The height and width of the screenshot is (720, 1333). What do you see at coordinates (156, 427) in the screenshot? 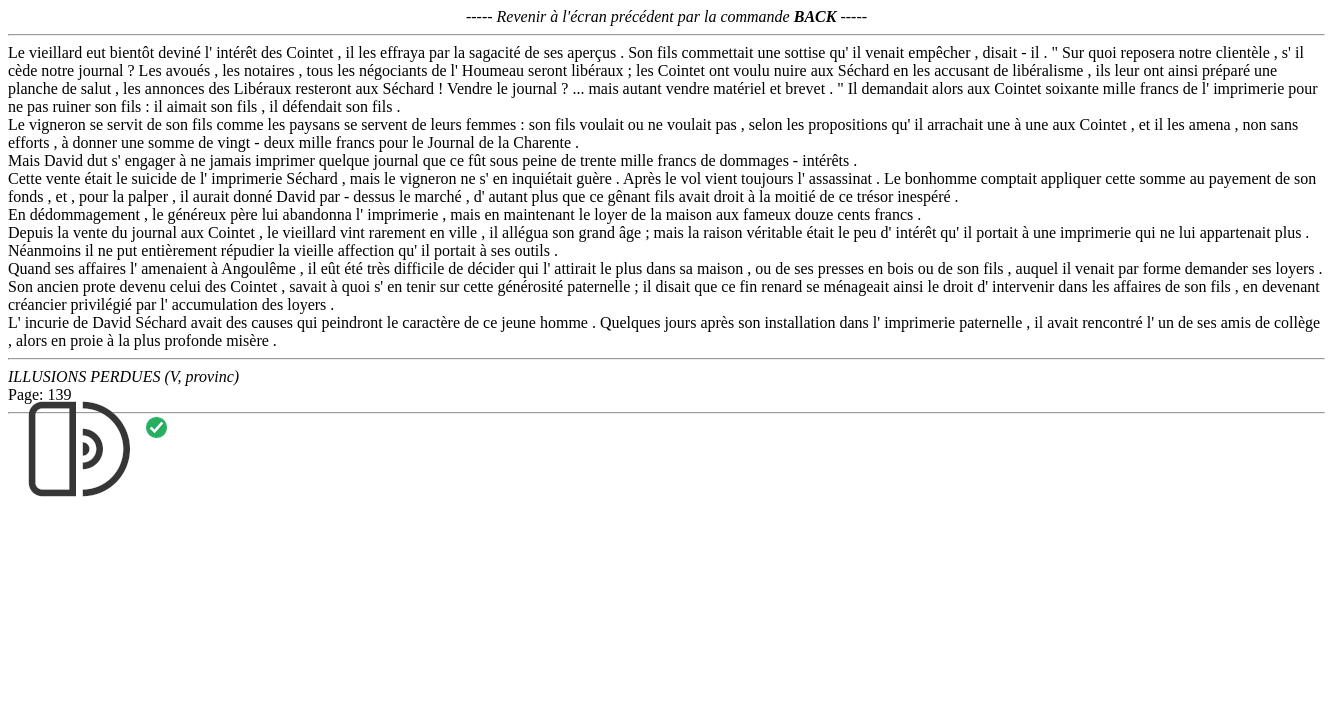
I see `indicates a completed or successful action` at bounding box center [156, 427].